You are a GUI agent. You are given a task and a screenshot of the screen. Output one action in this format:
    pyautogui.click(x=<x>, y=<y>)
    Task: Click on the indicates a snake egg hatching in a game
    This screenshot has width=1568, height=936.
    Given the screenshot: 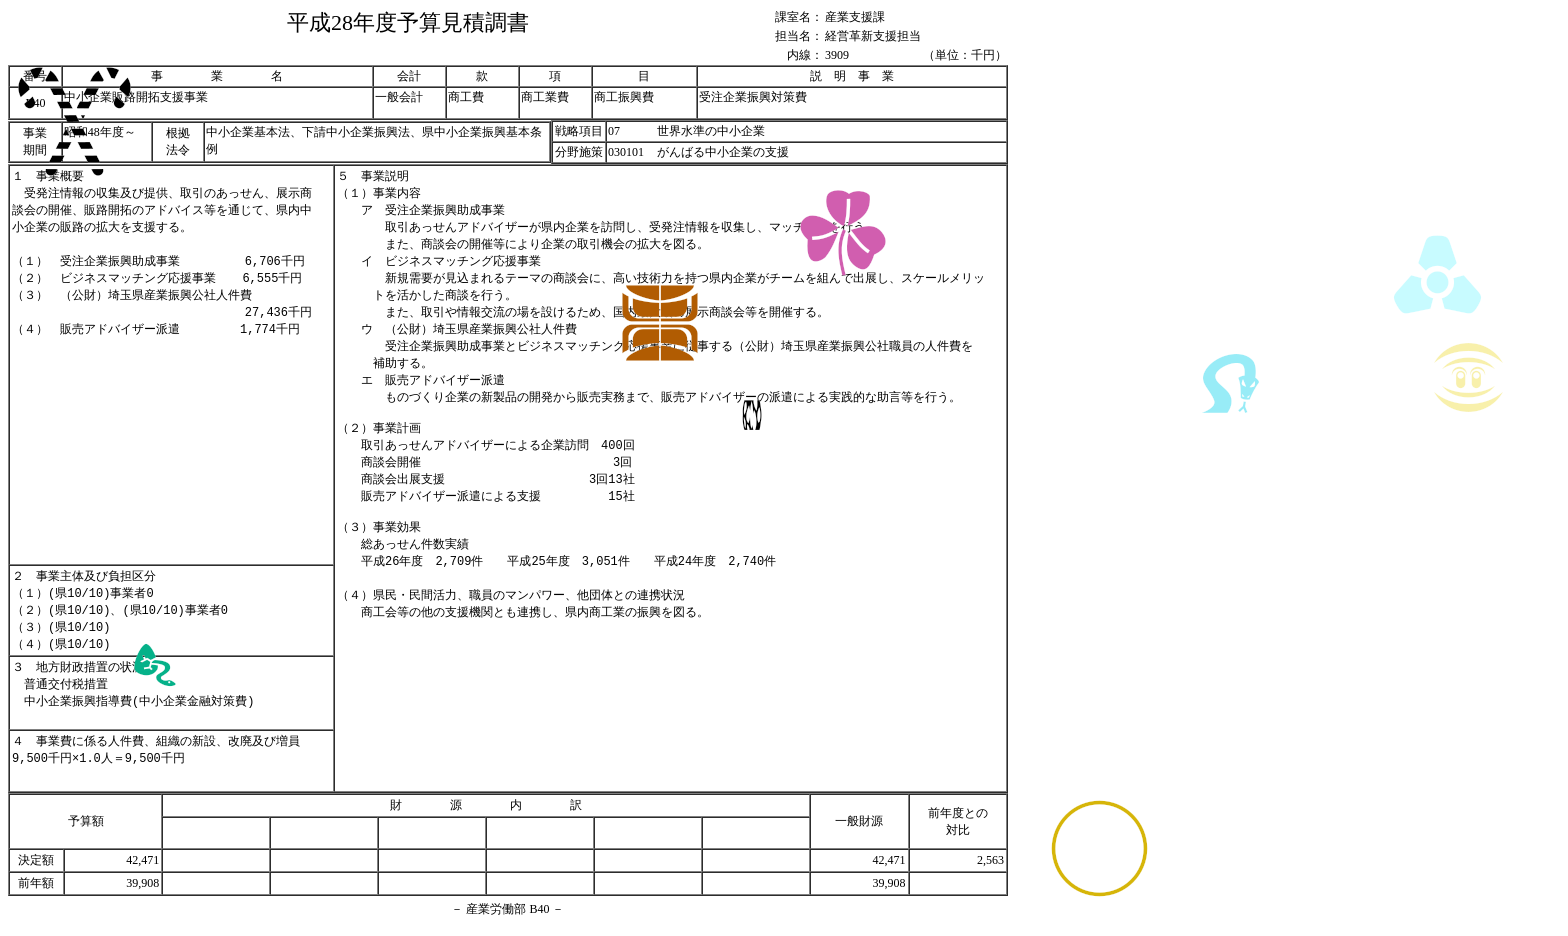 What is the action you would take?
    pyautogui.click(x=155, y=665)
    